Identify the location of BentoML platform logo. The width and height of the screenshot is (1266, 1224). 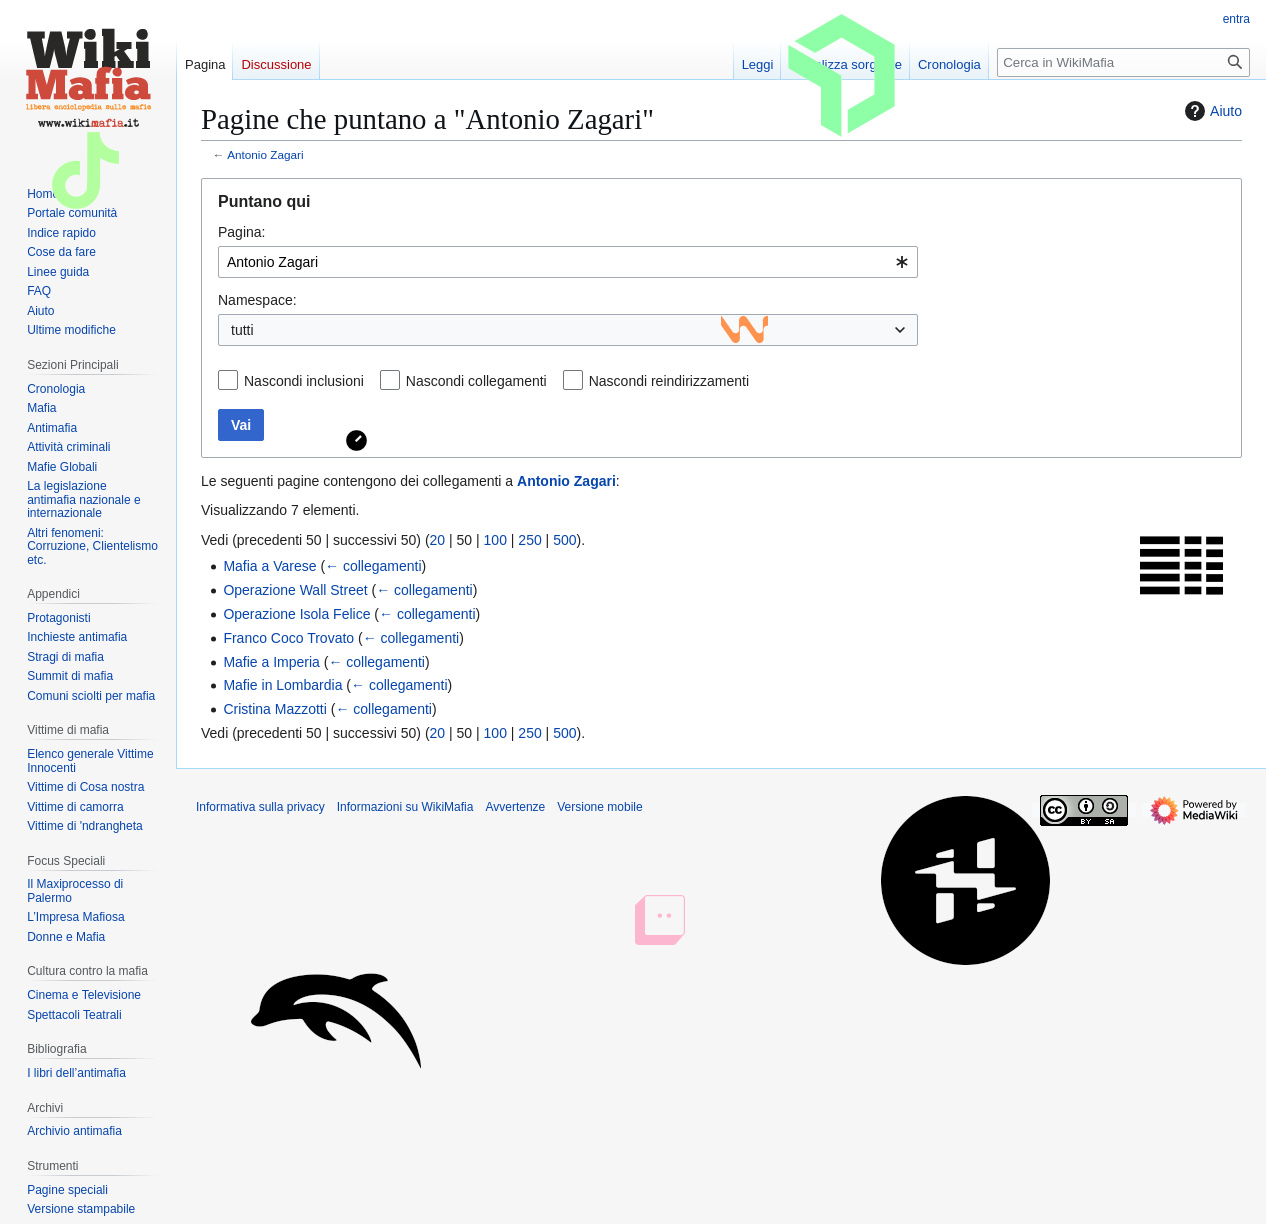
(660, 920).